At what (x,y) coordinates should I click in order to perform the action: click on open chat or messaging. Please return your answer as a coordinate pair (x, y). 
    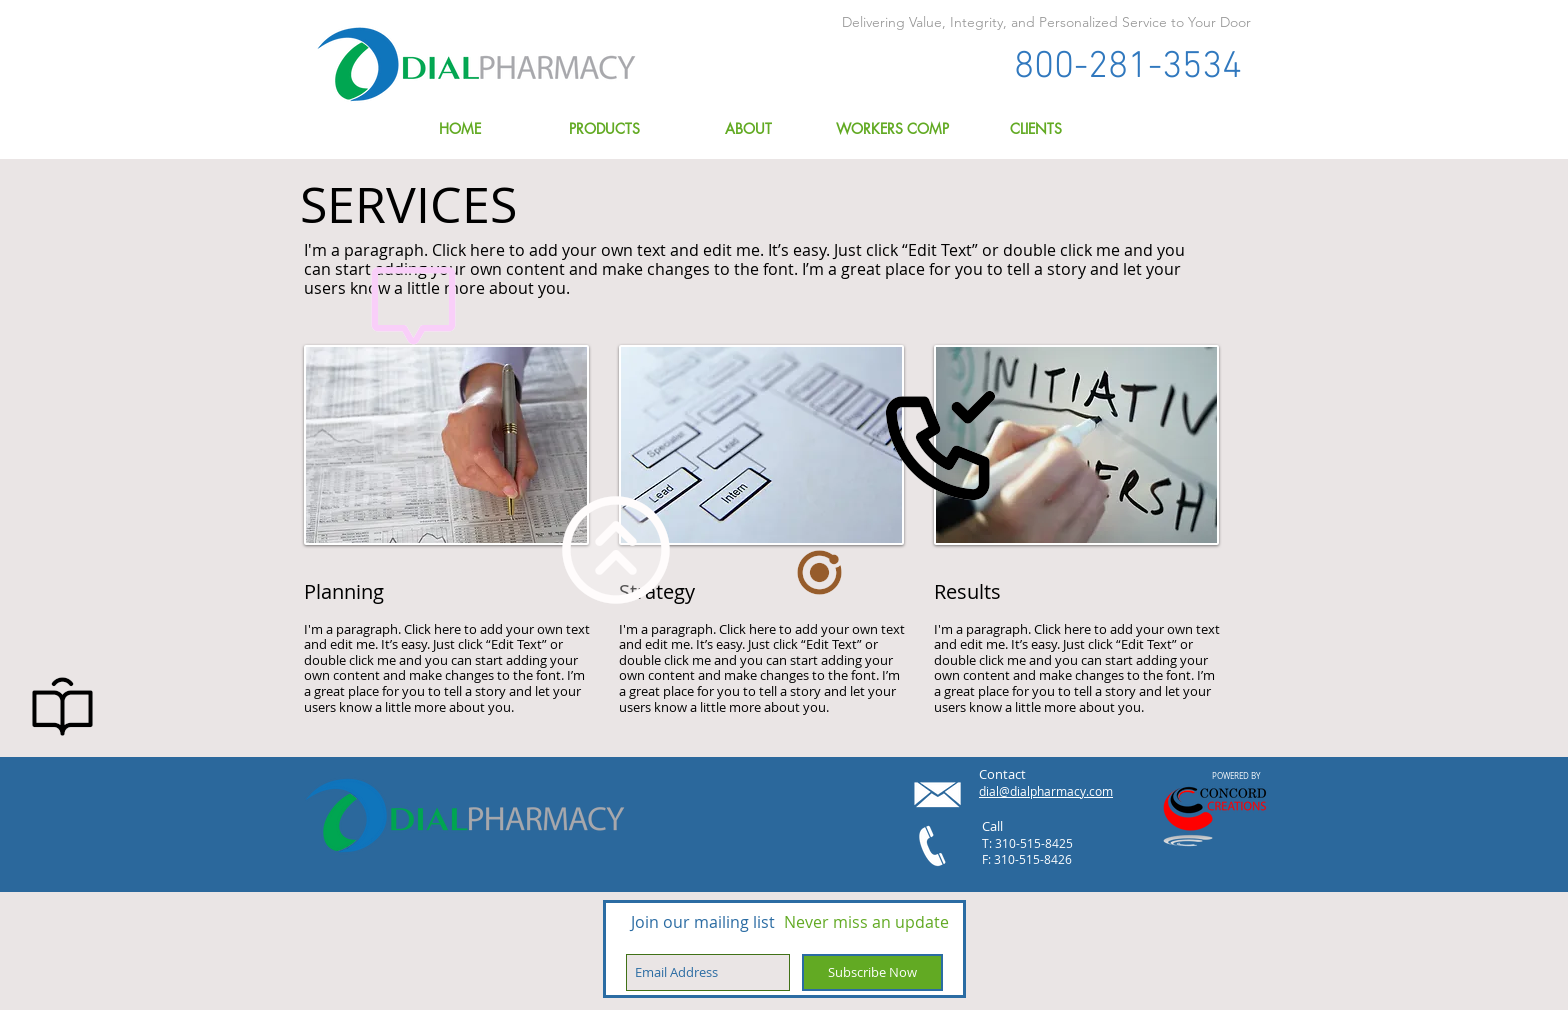
    Looking at the image, I should click on (413, 302).